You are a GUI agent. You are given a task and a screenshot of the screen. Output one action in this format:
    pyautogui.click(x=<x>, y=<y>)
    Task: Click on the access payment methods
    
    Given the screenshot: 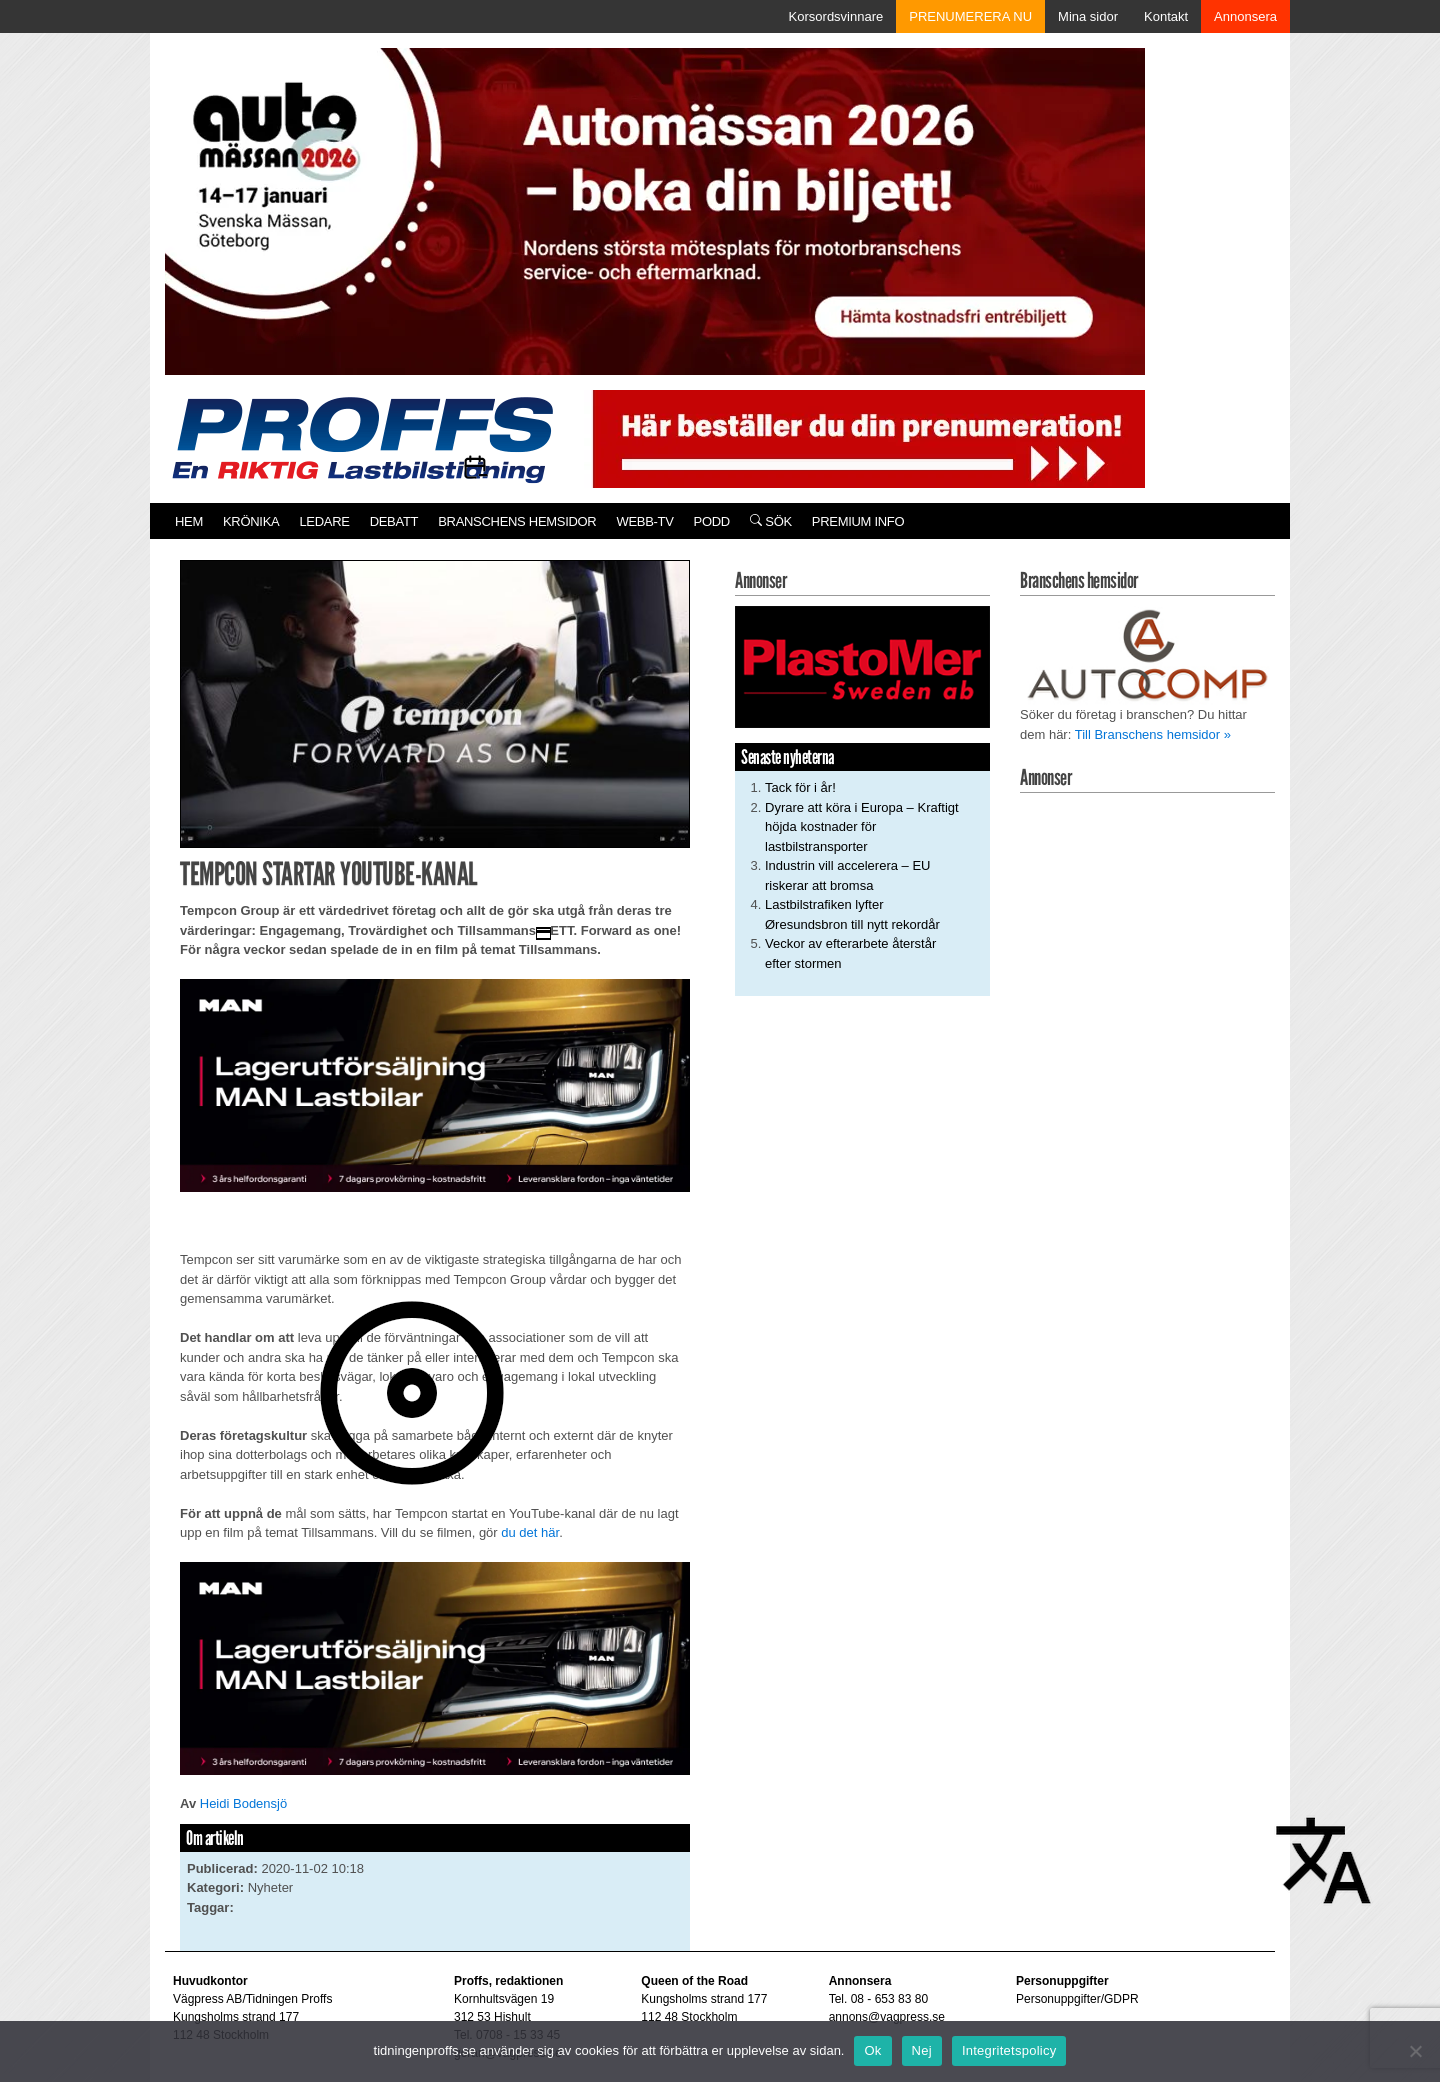 What is the action you would take?
    pyautogui.click(x=543, y=933)
    